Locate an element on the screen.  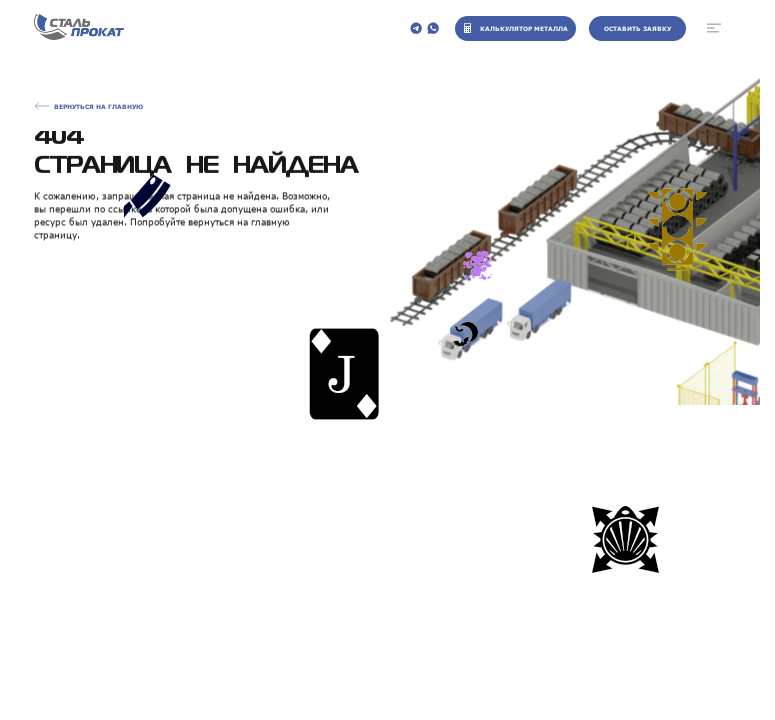
share or broadcast game achievement is located at coordinates (625, 539).